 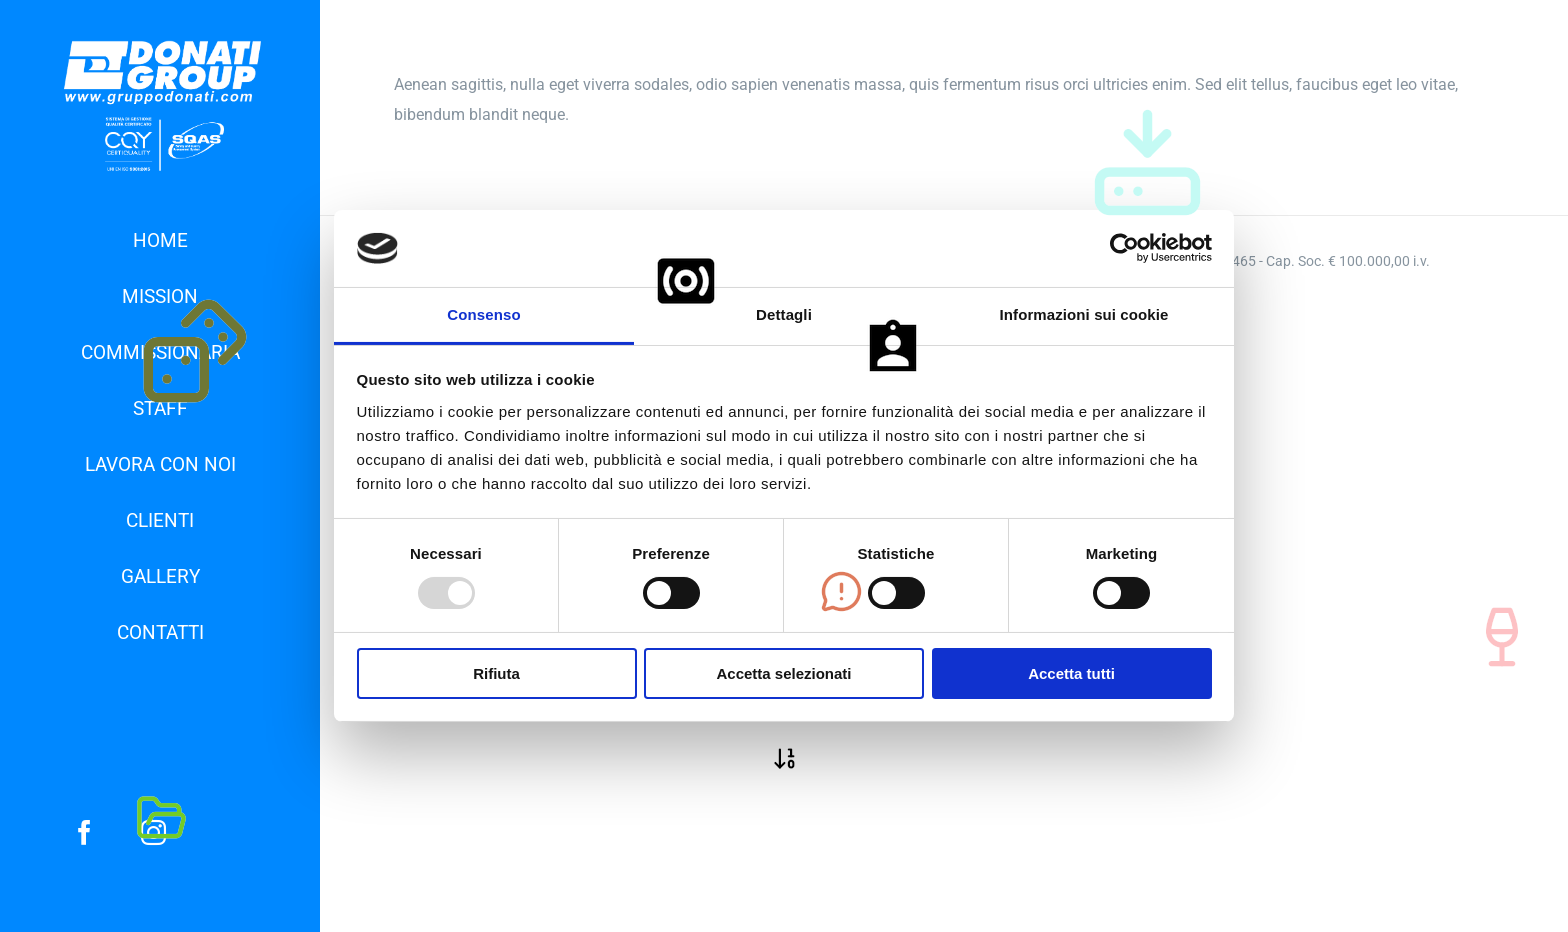 What do you see at coordinates (841, 591) in the screenshot?
I see `message with a warning or alert` at bounding box center [841, 591].